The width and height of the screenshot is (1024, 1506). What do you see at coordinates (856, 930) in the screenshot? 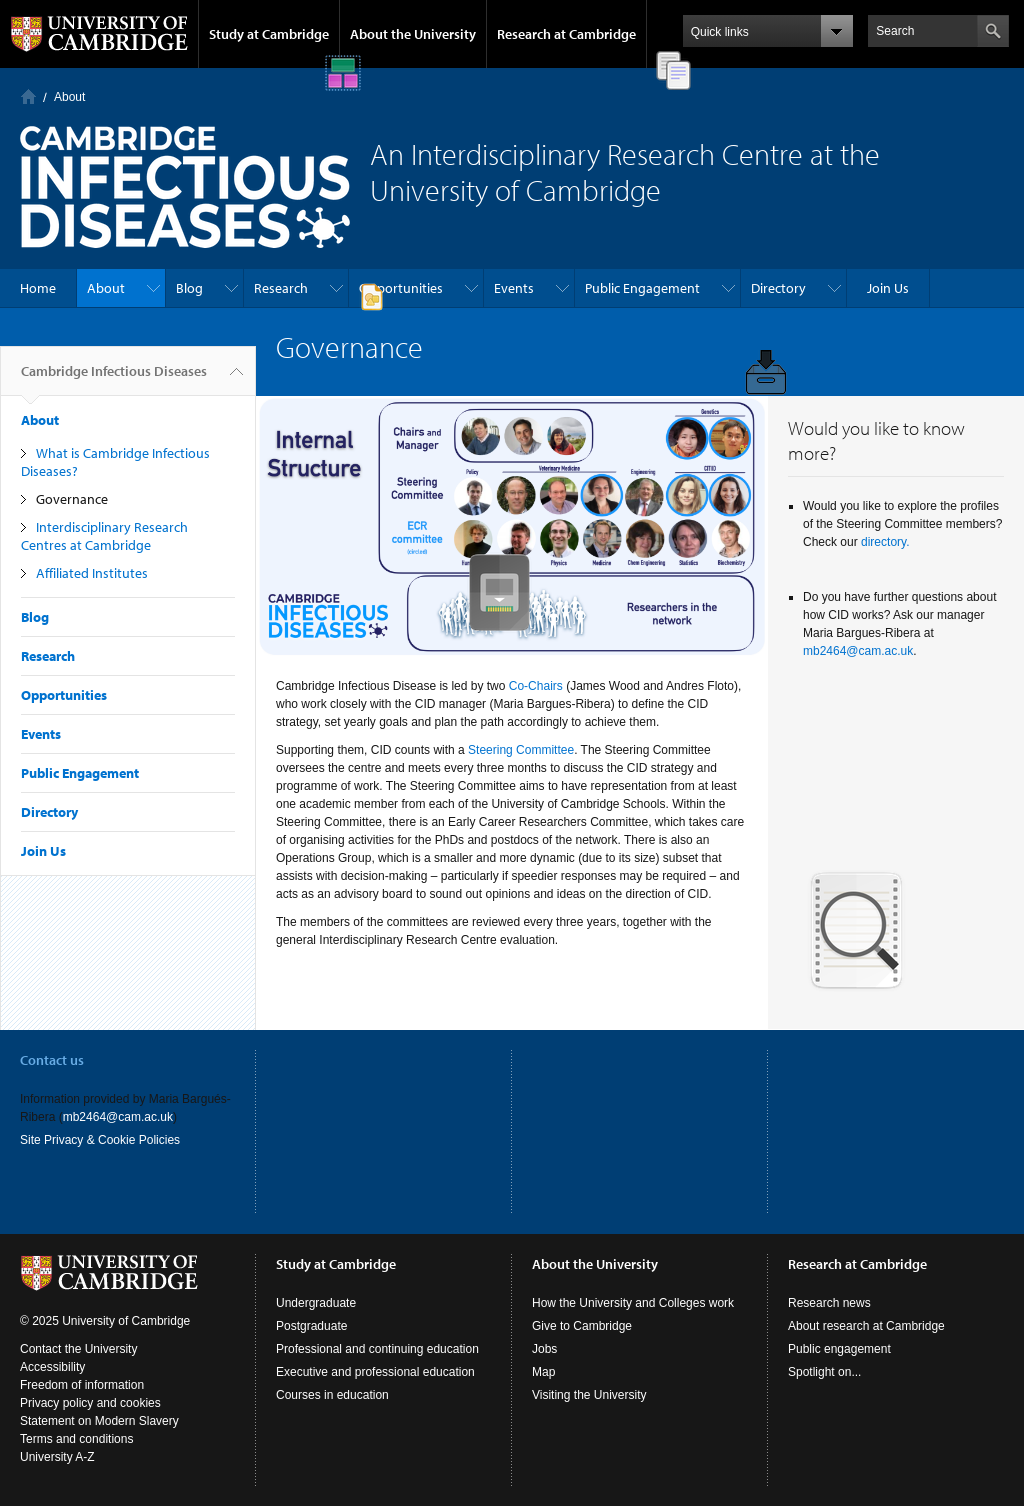
I see `open gnome logs application` at bounding box center [856, 930].